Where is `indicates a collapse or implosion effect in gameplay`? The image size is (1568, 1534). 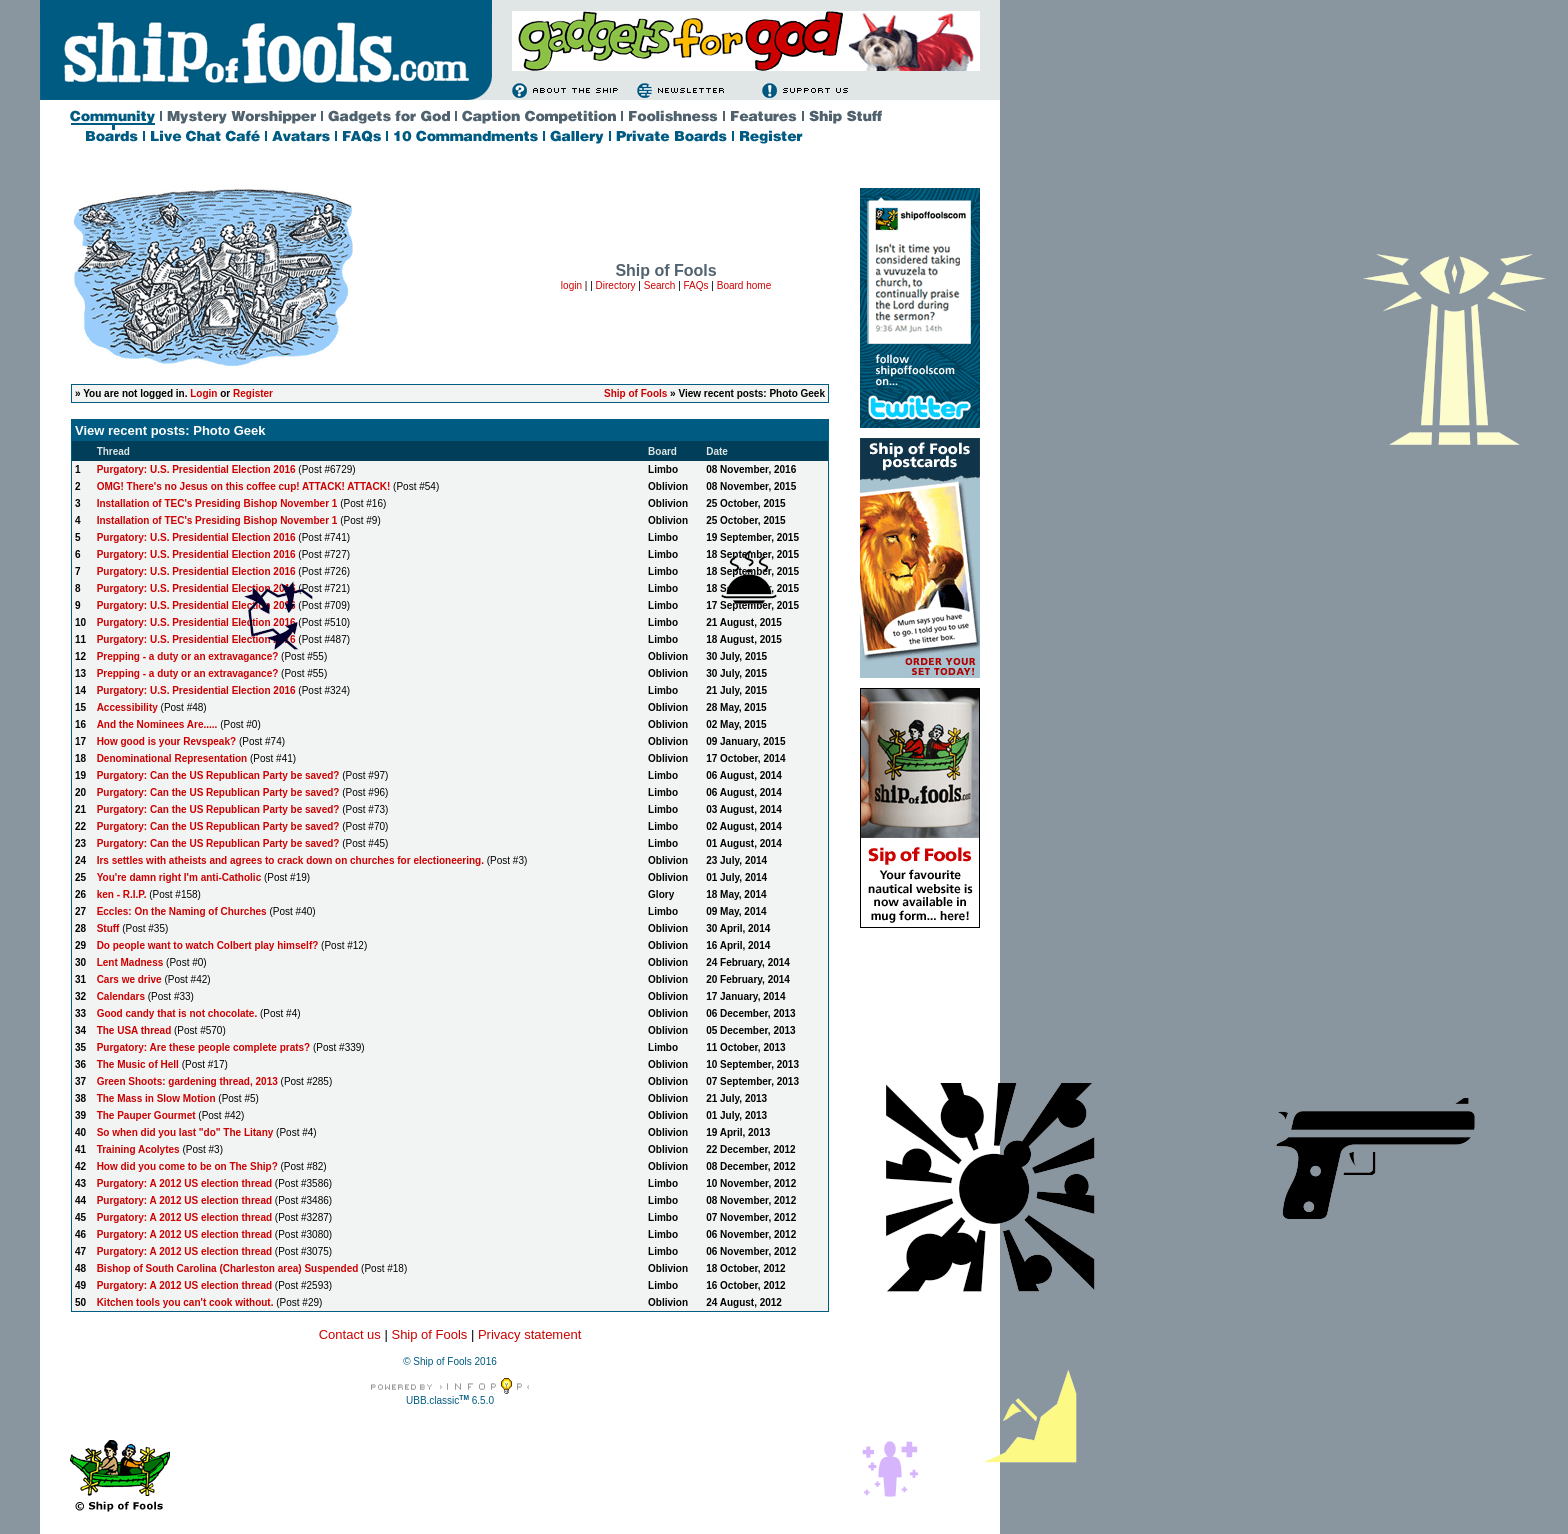 indicates a collapse or implosion effect in gameplay is located at coordinates (990, 1186).